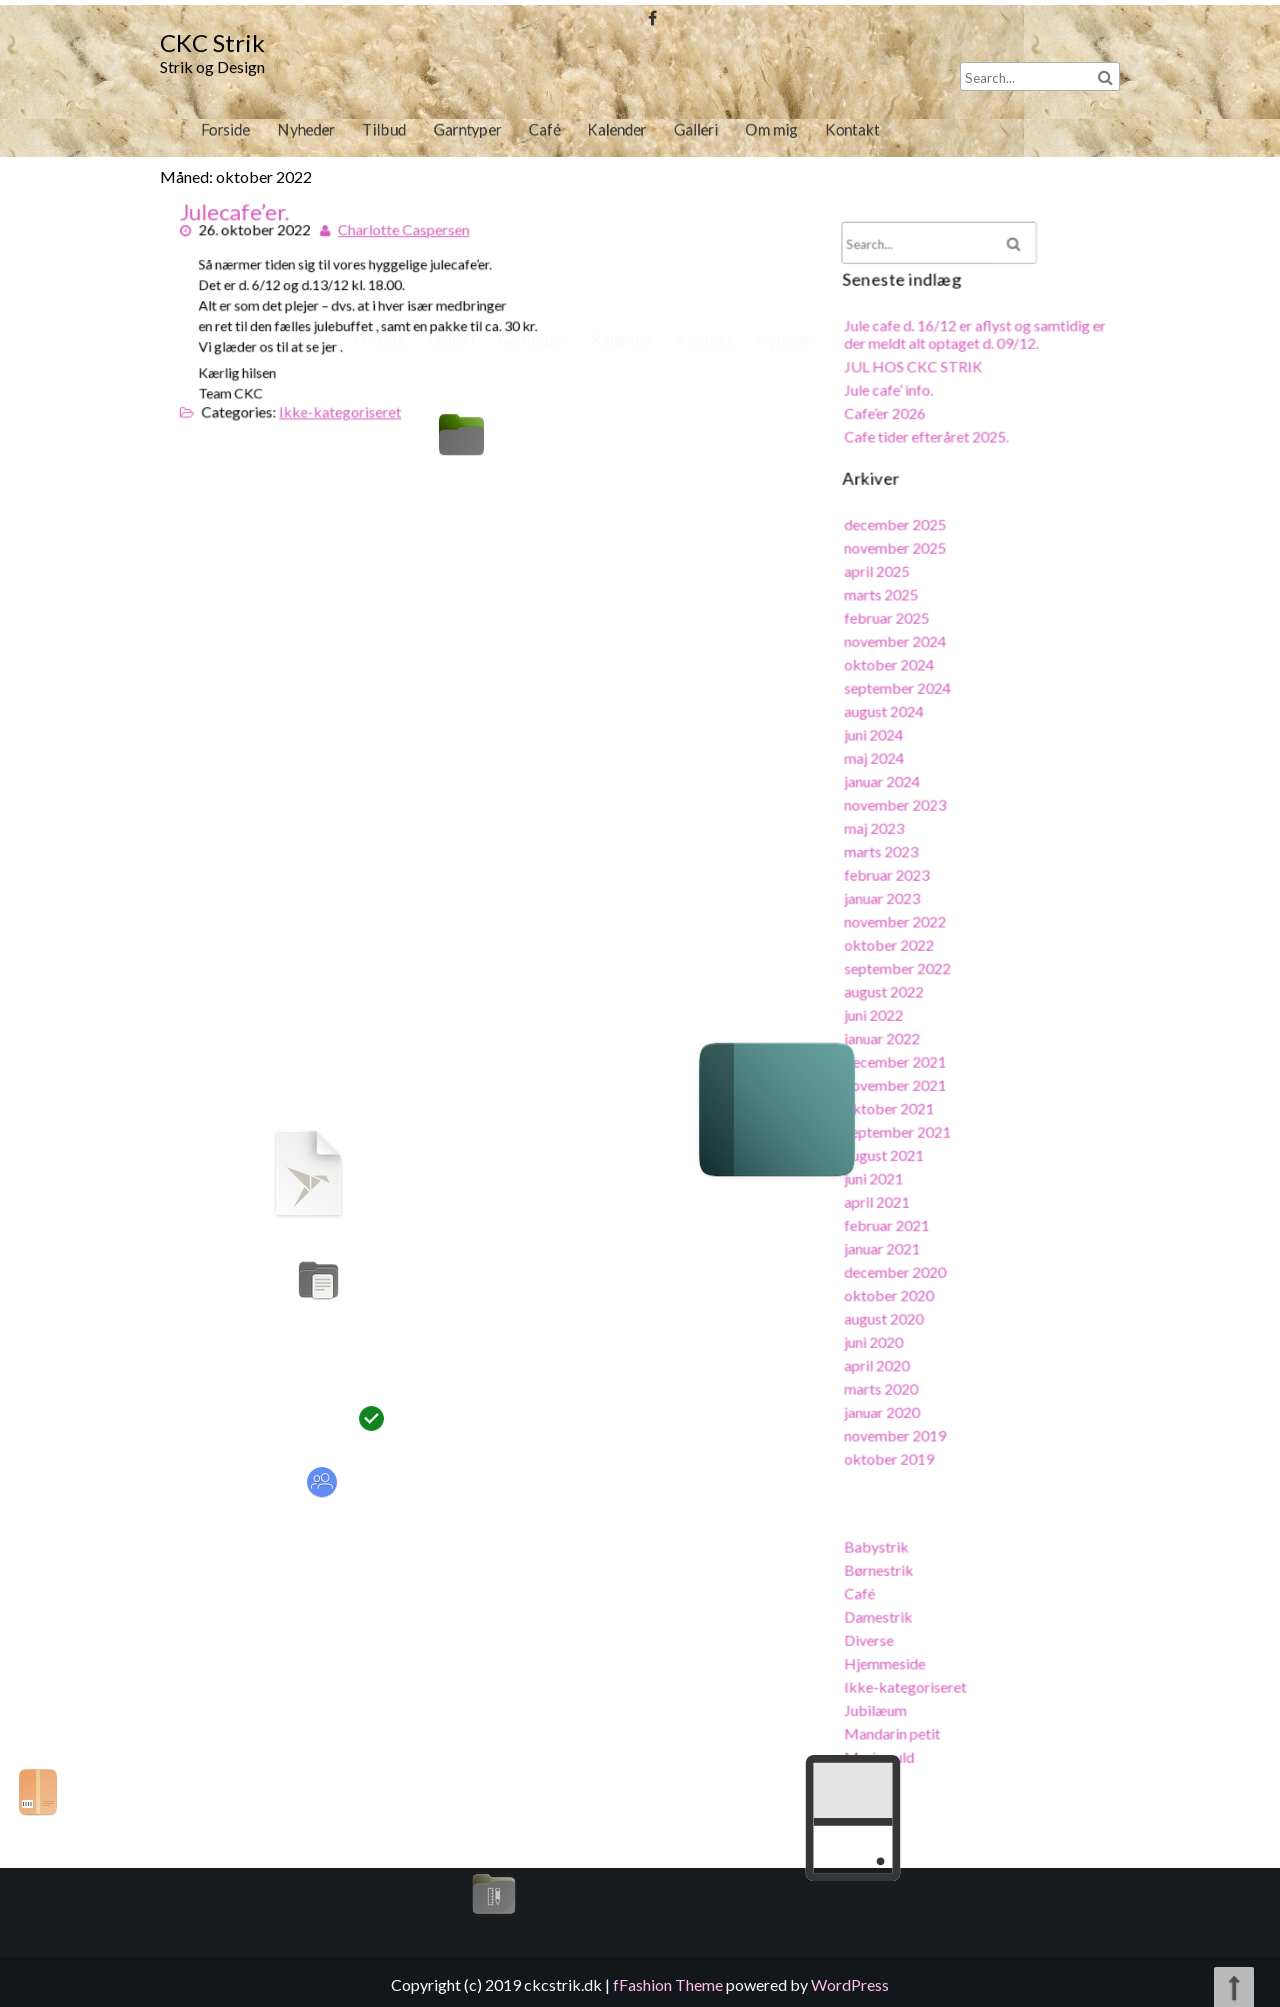 This screenshot has width=1280, height=2007. I want to click on switch between user accounts, so click(322, 1482).